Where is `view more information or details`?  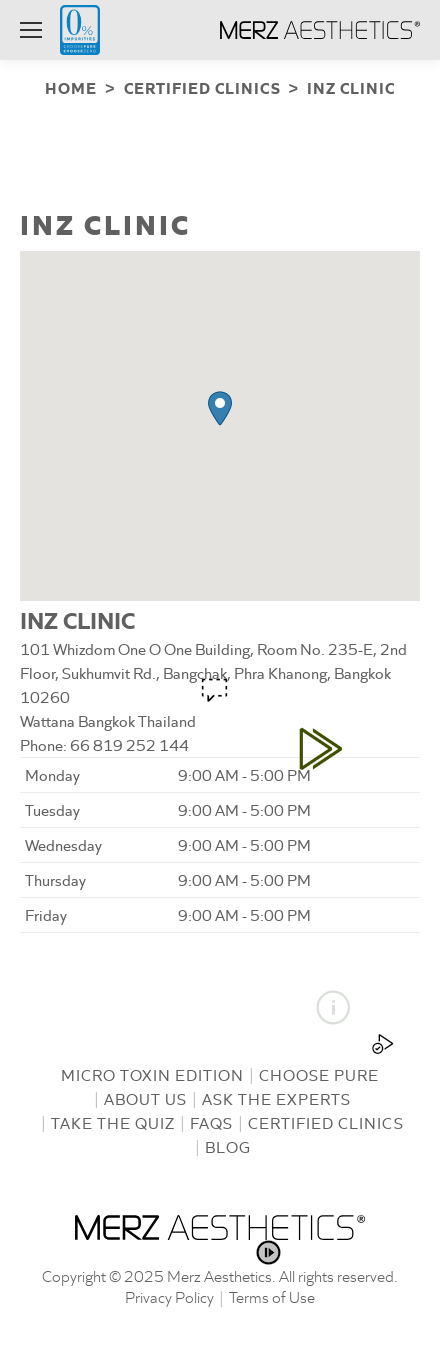 view more information or details is located at coordinates (333, 1007).